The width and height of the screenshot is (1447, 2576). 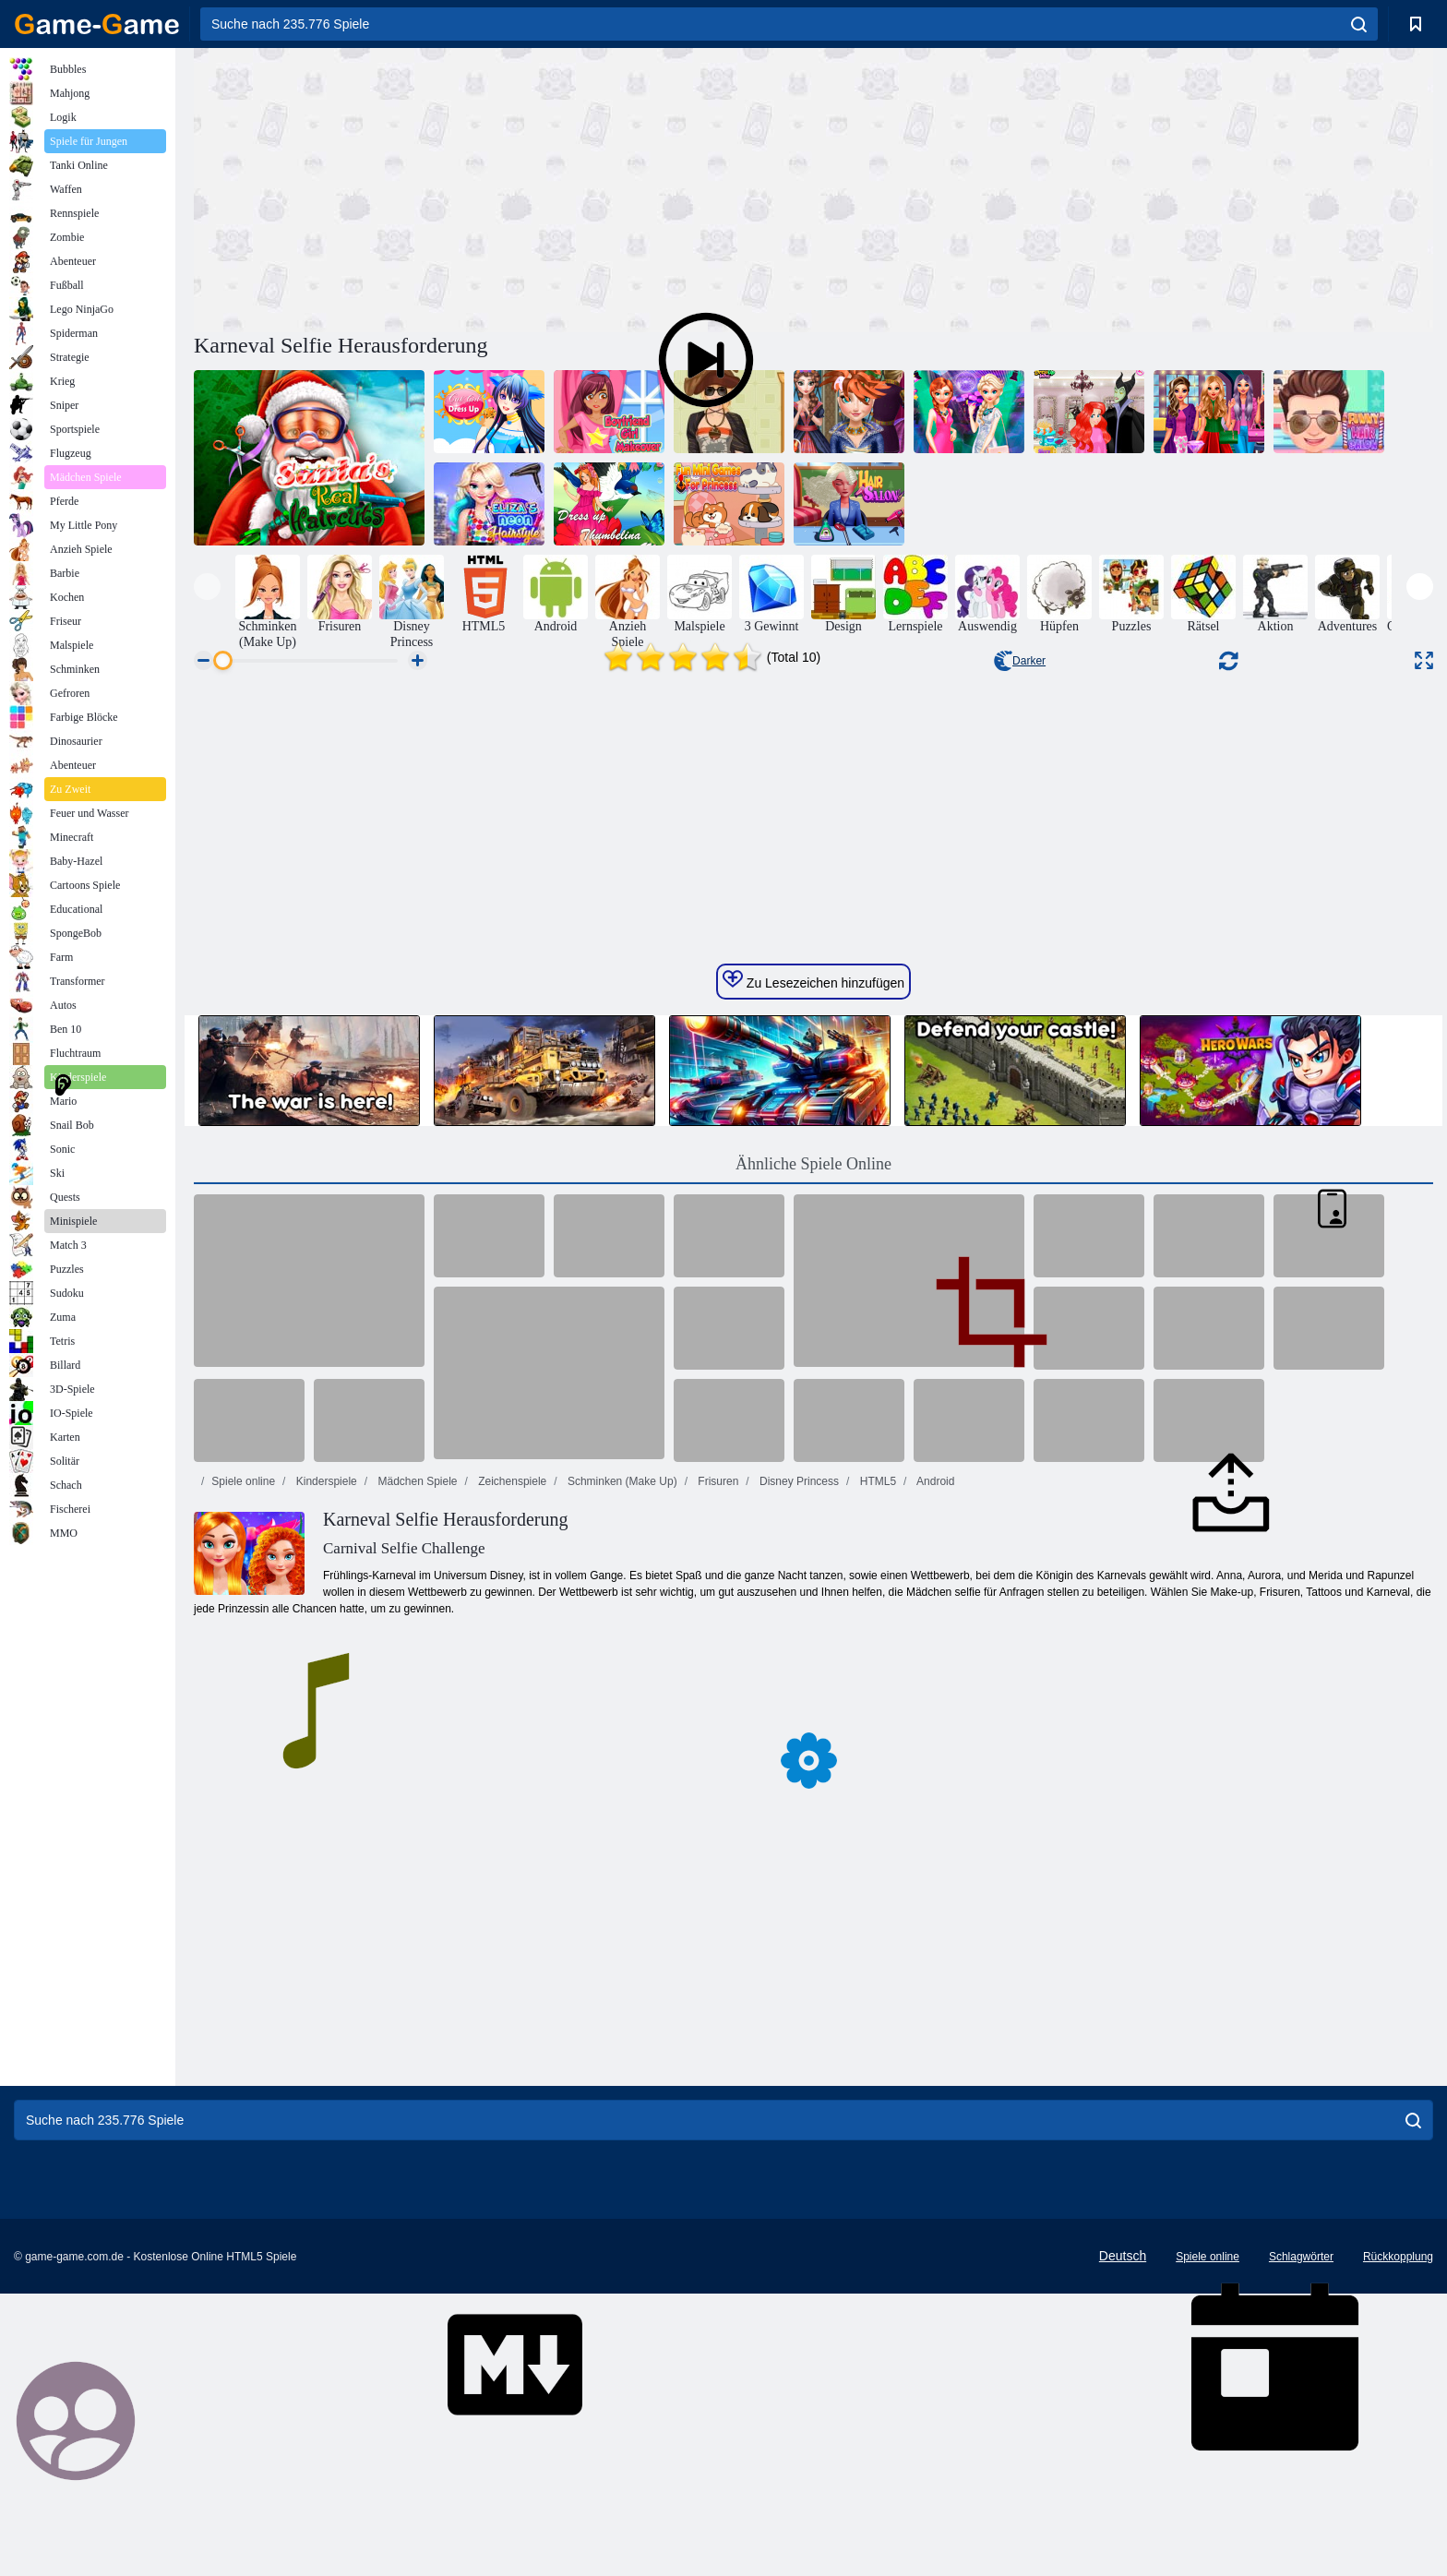 What do you see at coordinates (1274, 2366) in the screenshot?
I see `view today's date or events` at bounding box center [1274, 2366].